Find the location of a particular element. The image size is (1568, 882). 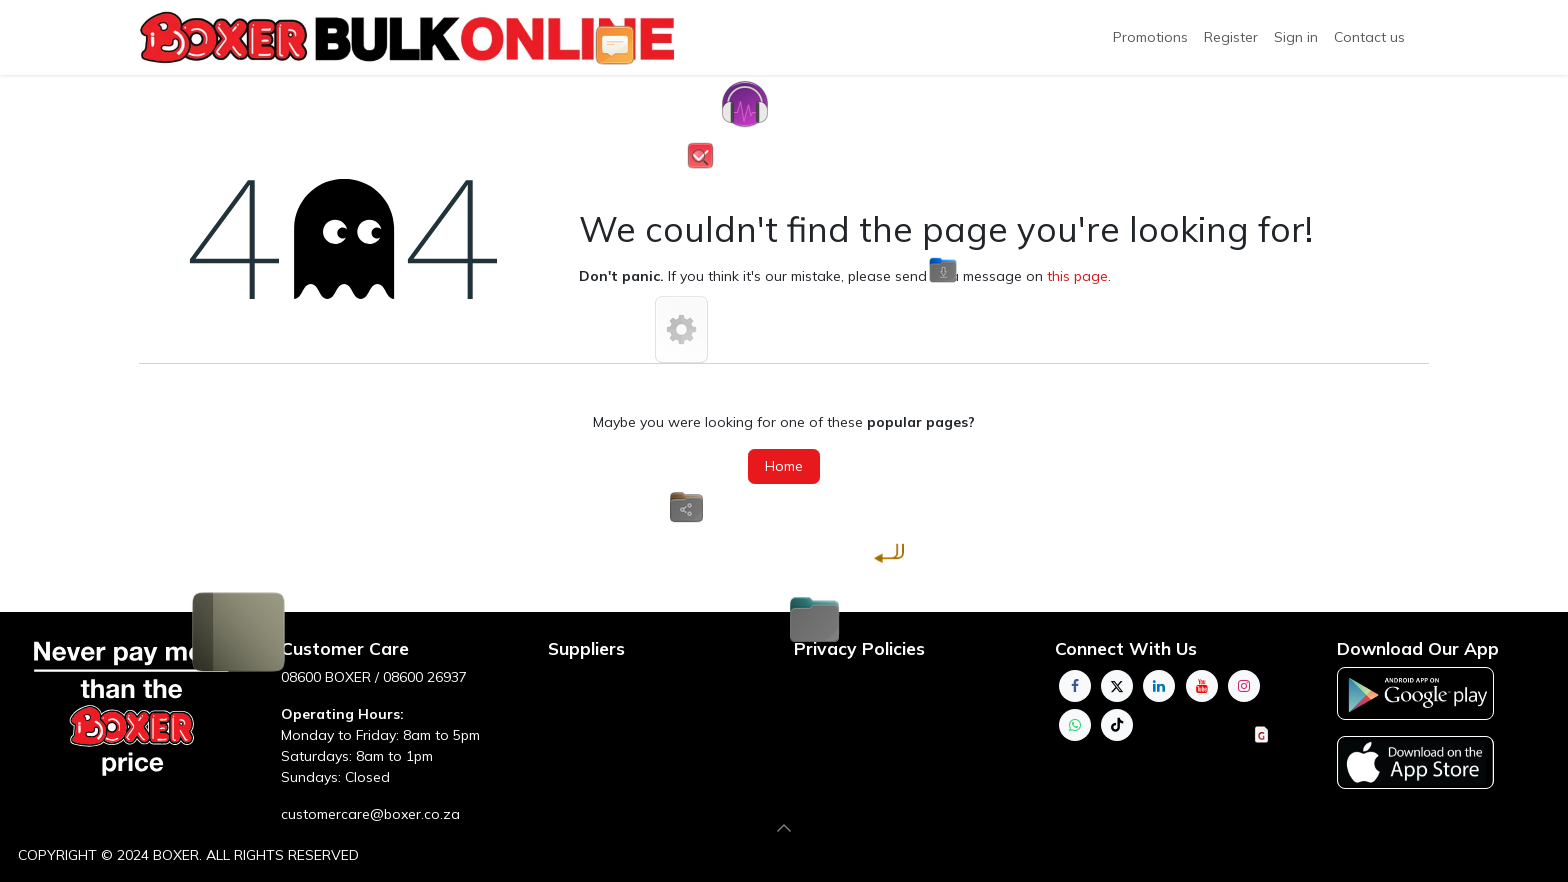

open folder to view contents is located at coordinates (814, 619).